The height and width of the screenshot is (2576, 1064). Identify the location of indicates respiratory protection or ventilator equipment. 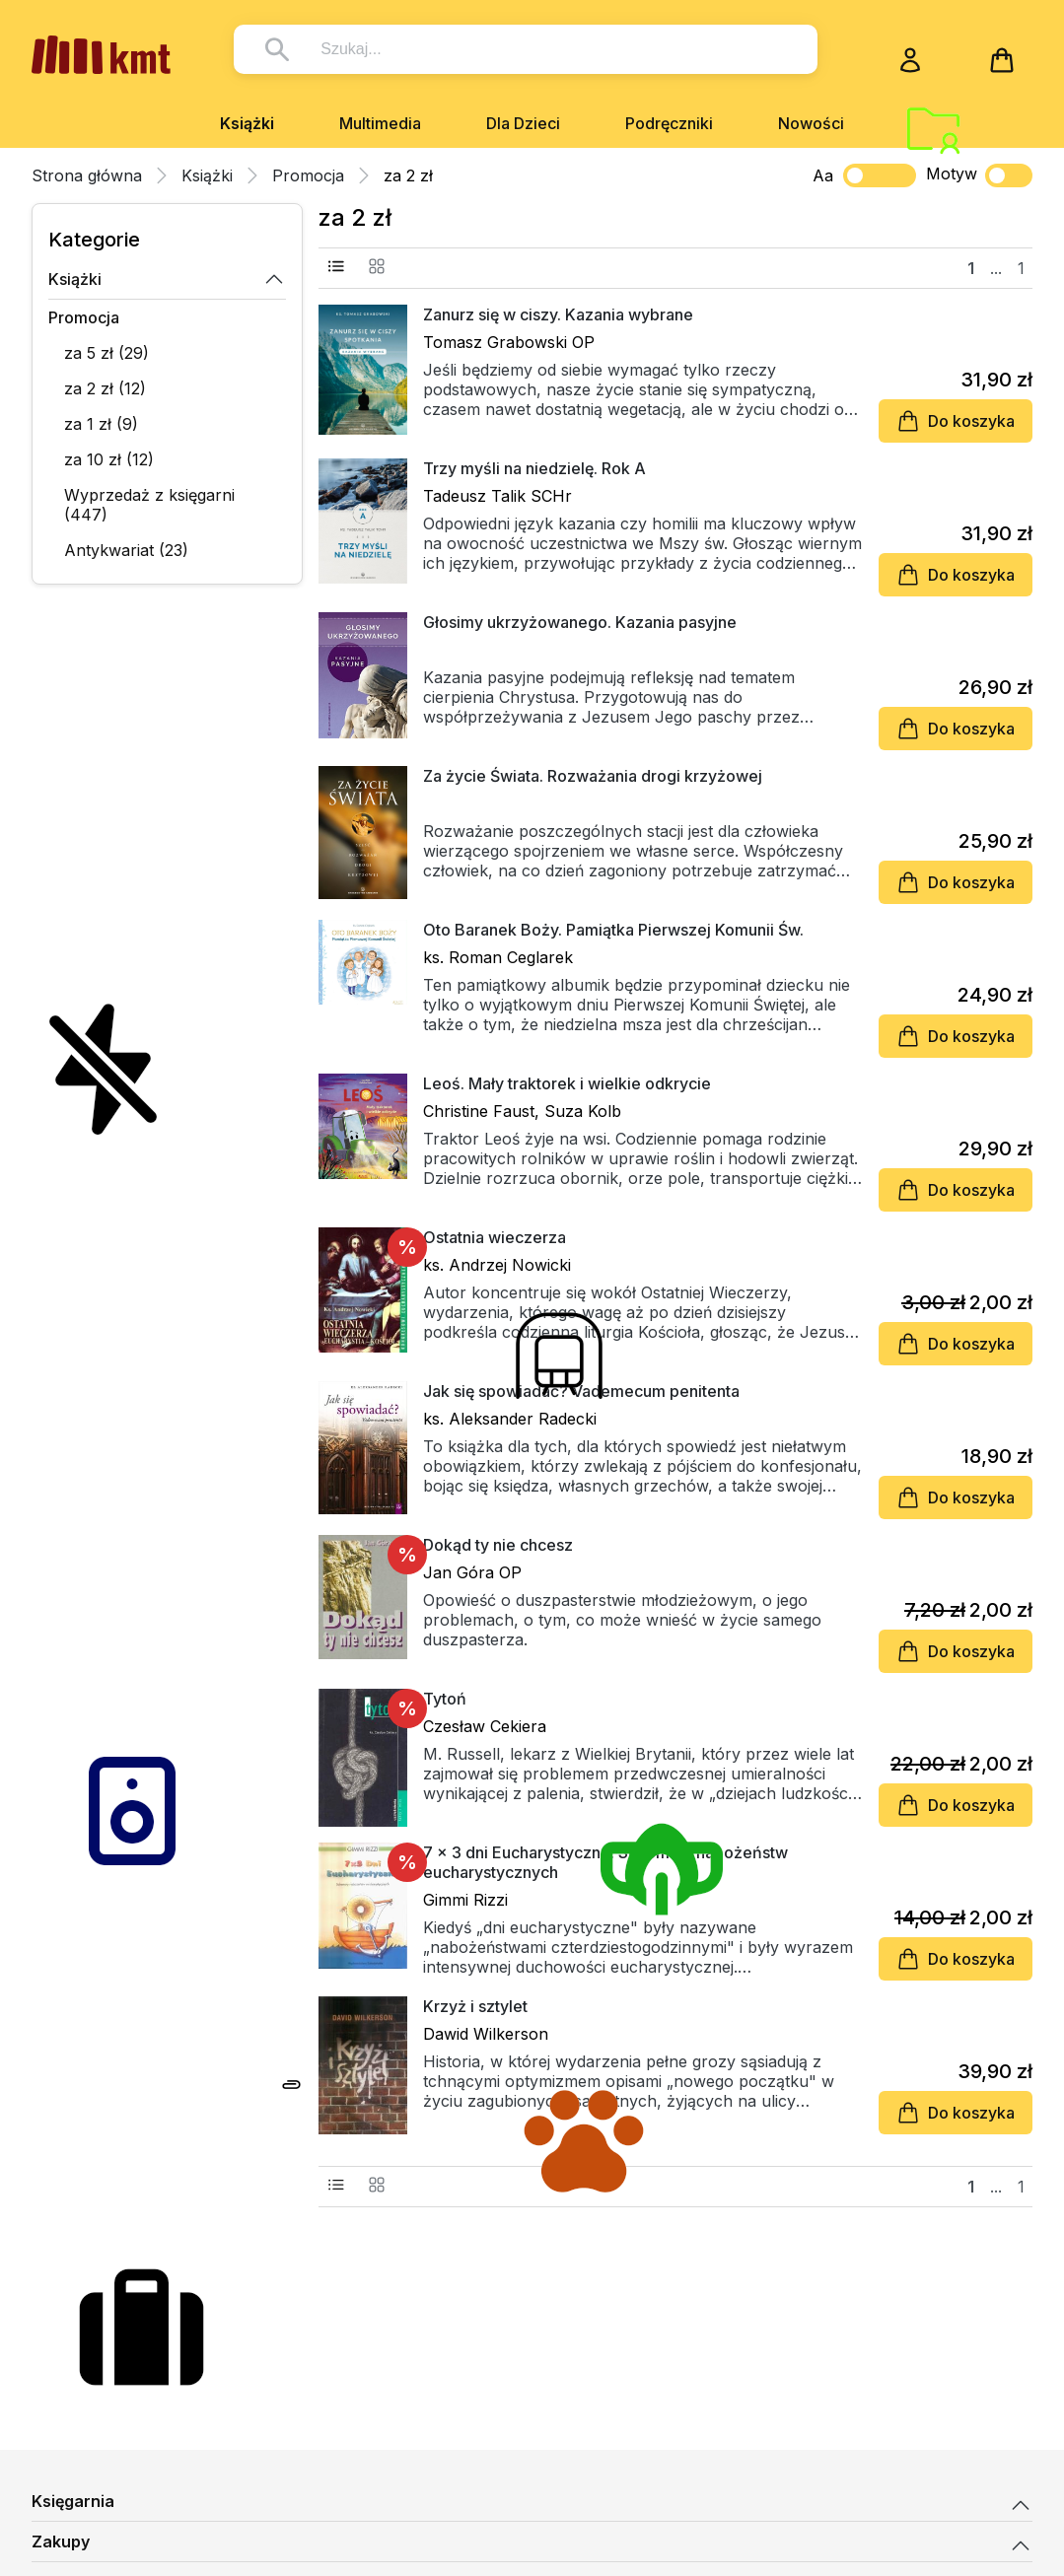
(662, 1866).